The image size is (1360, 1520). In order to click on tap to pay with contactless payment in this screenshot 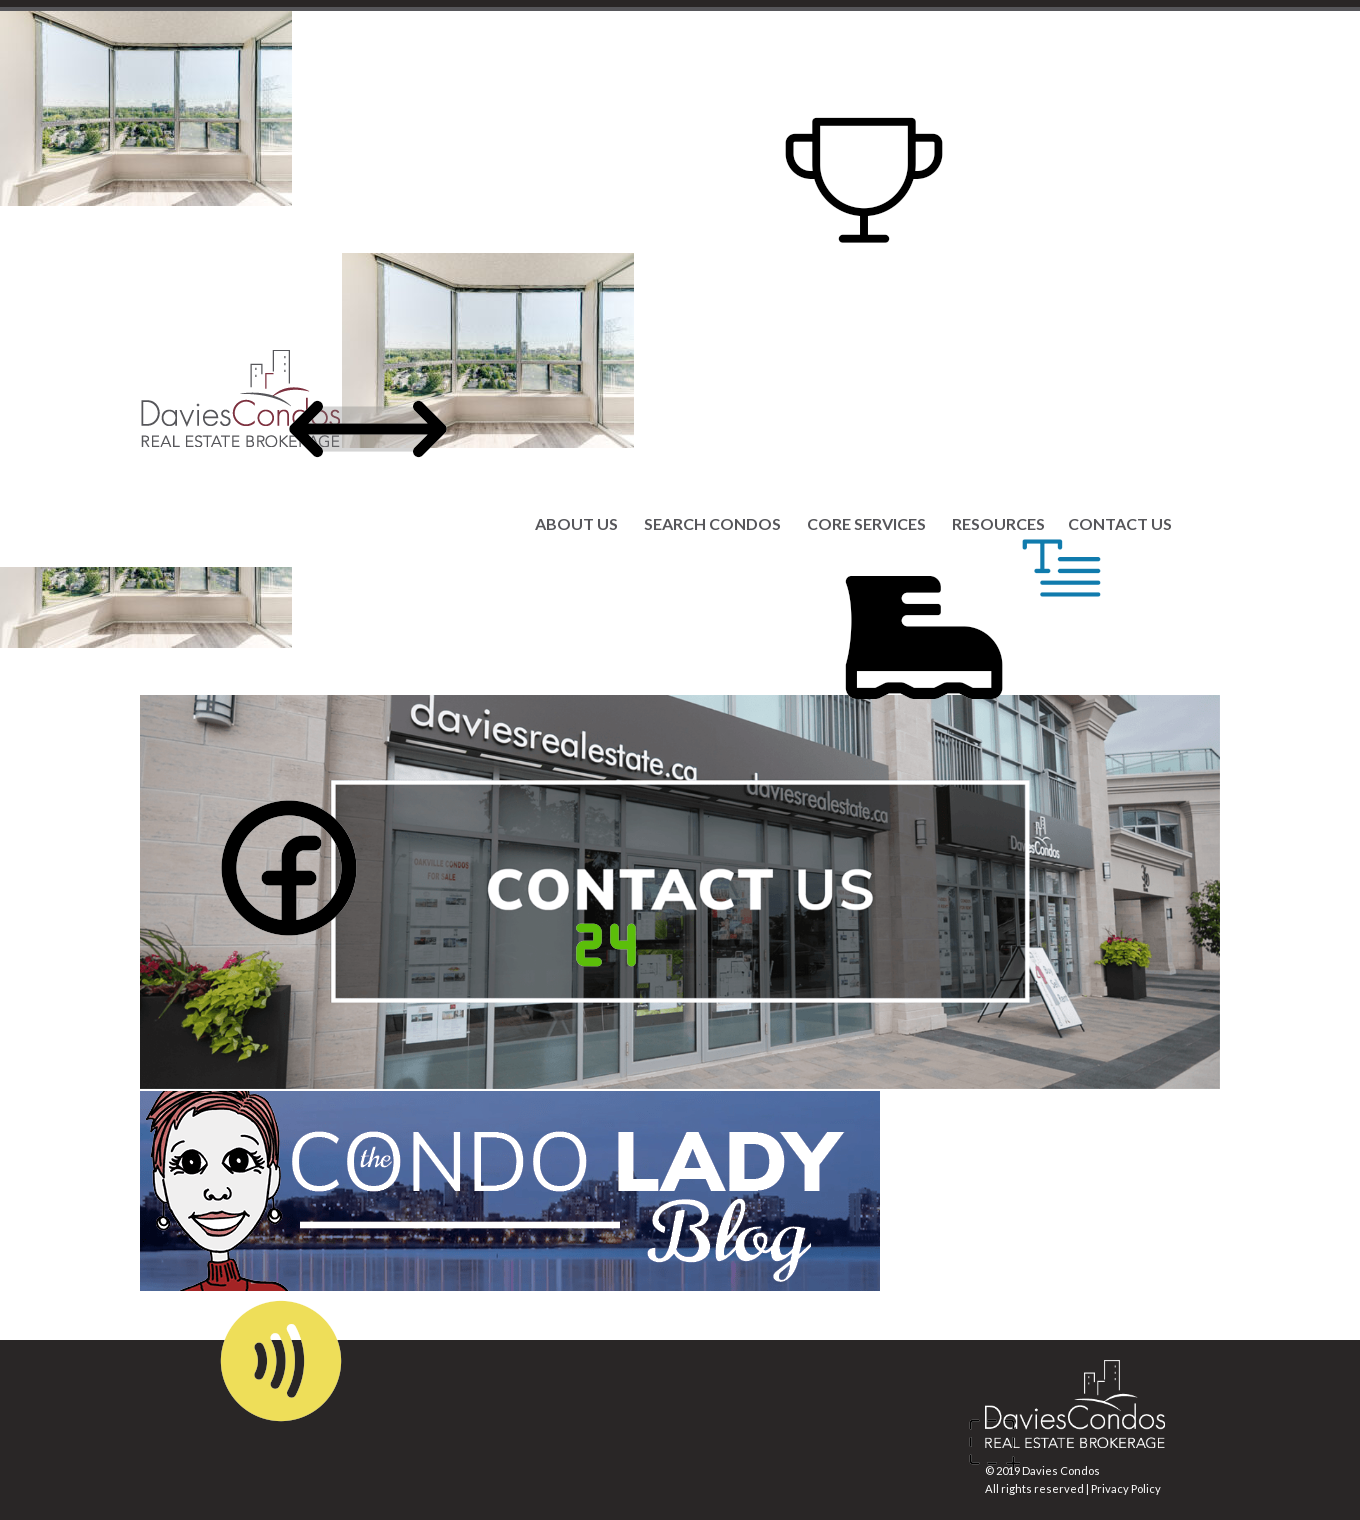, I will do `click(281, 1361)`.